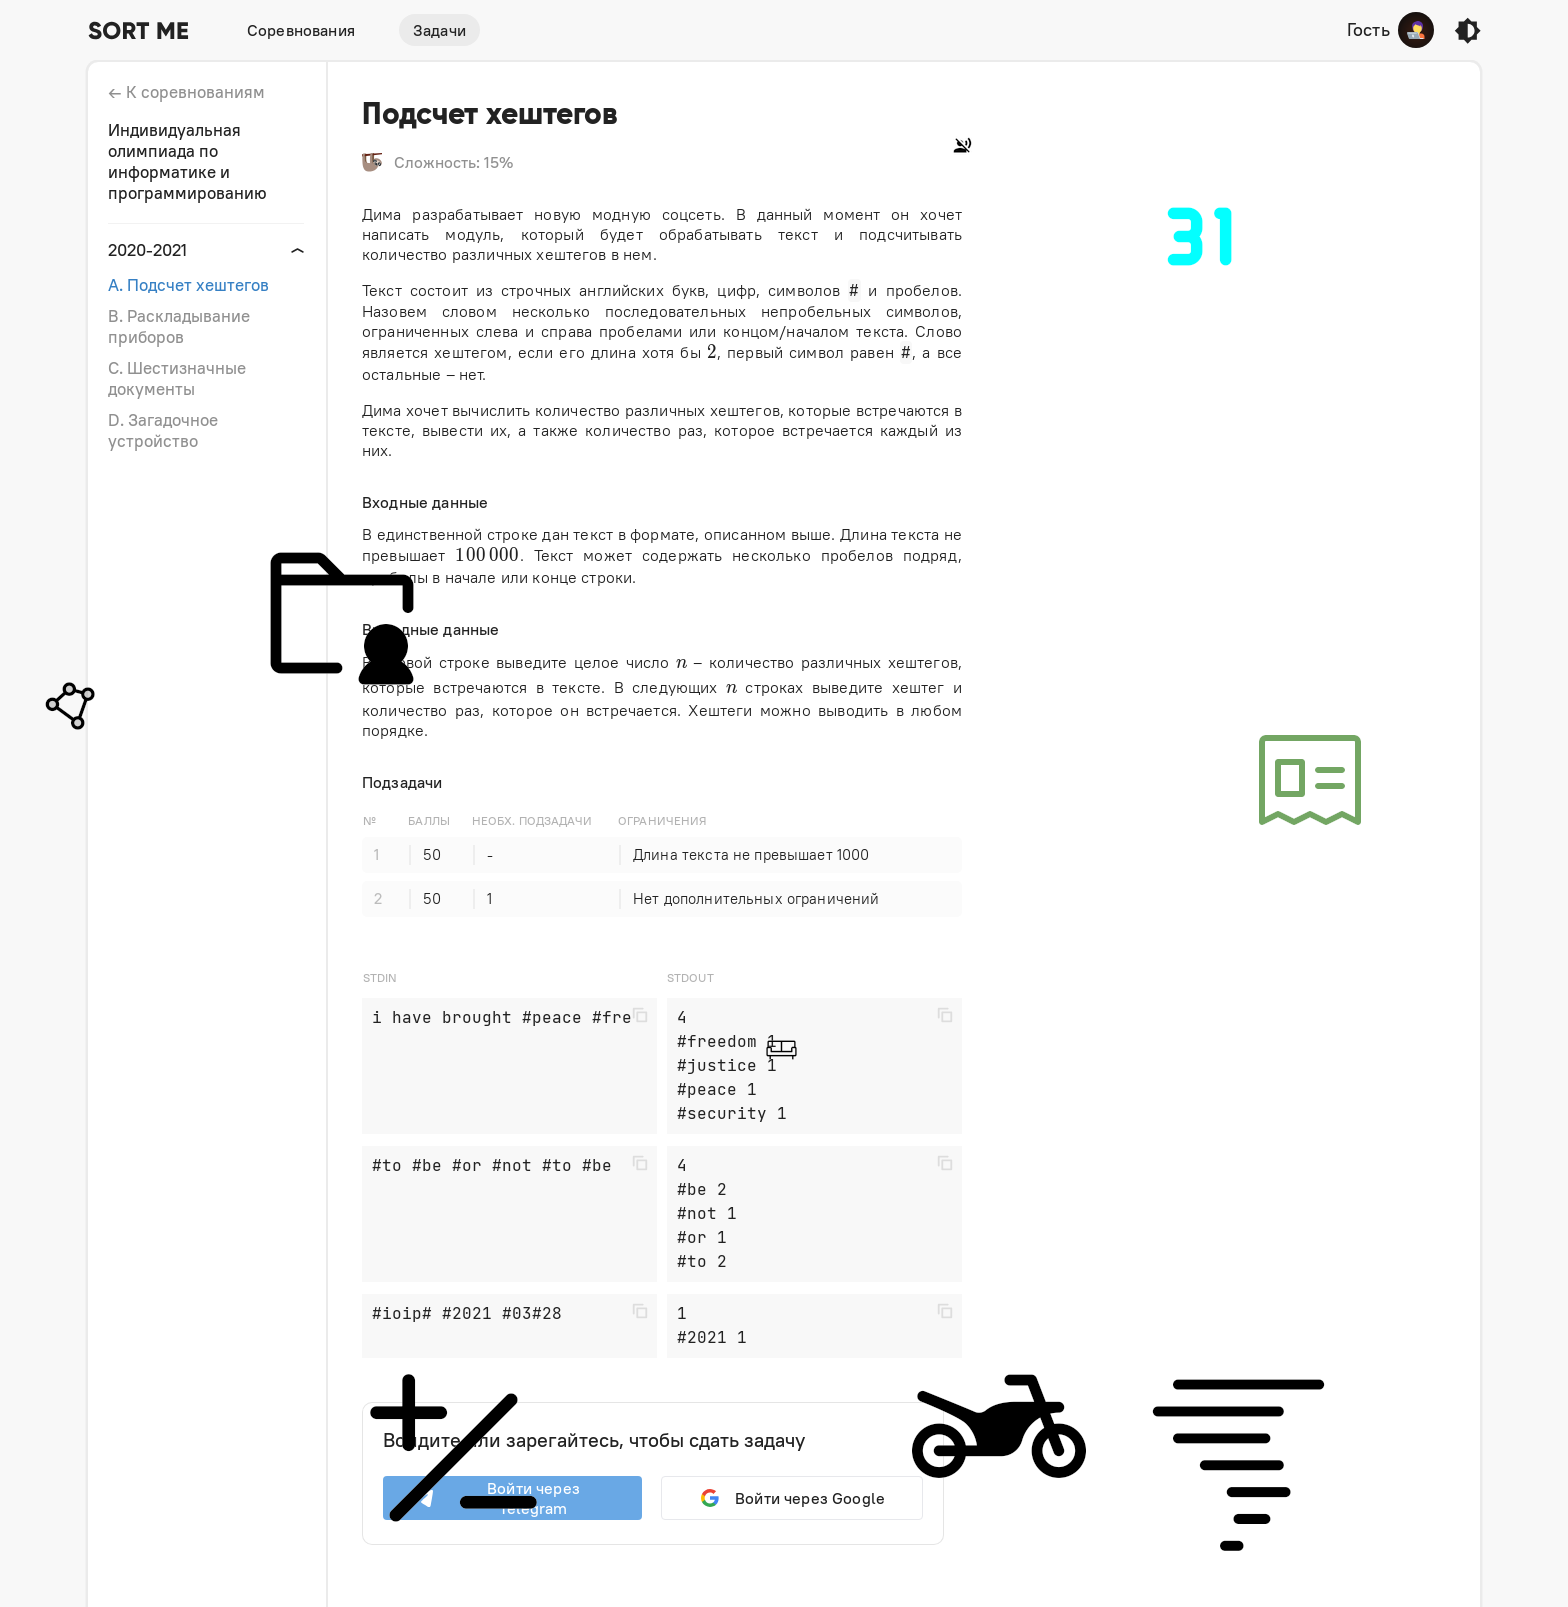  I want to click on indicates severe weather alert or tornado warning, so click(1238, 1458).